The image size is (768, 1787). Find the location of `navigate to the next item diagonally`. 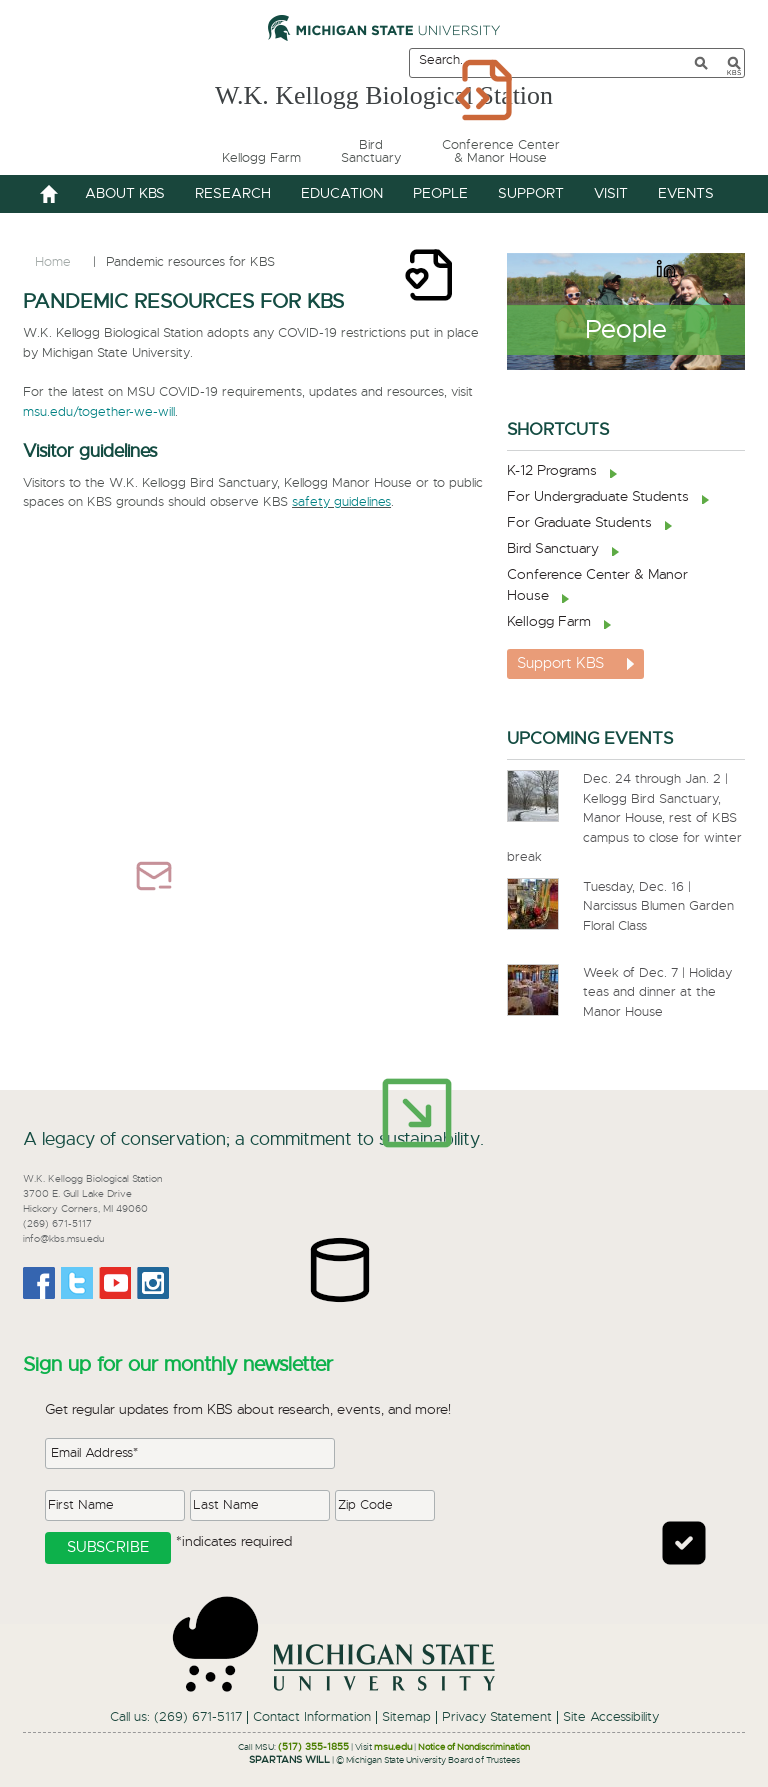

navigate to the next item diagonally is located at coordinates (417, 1113).